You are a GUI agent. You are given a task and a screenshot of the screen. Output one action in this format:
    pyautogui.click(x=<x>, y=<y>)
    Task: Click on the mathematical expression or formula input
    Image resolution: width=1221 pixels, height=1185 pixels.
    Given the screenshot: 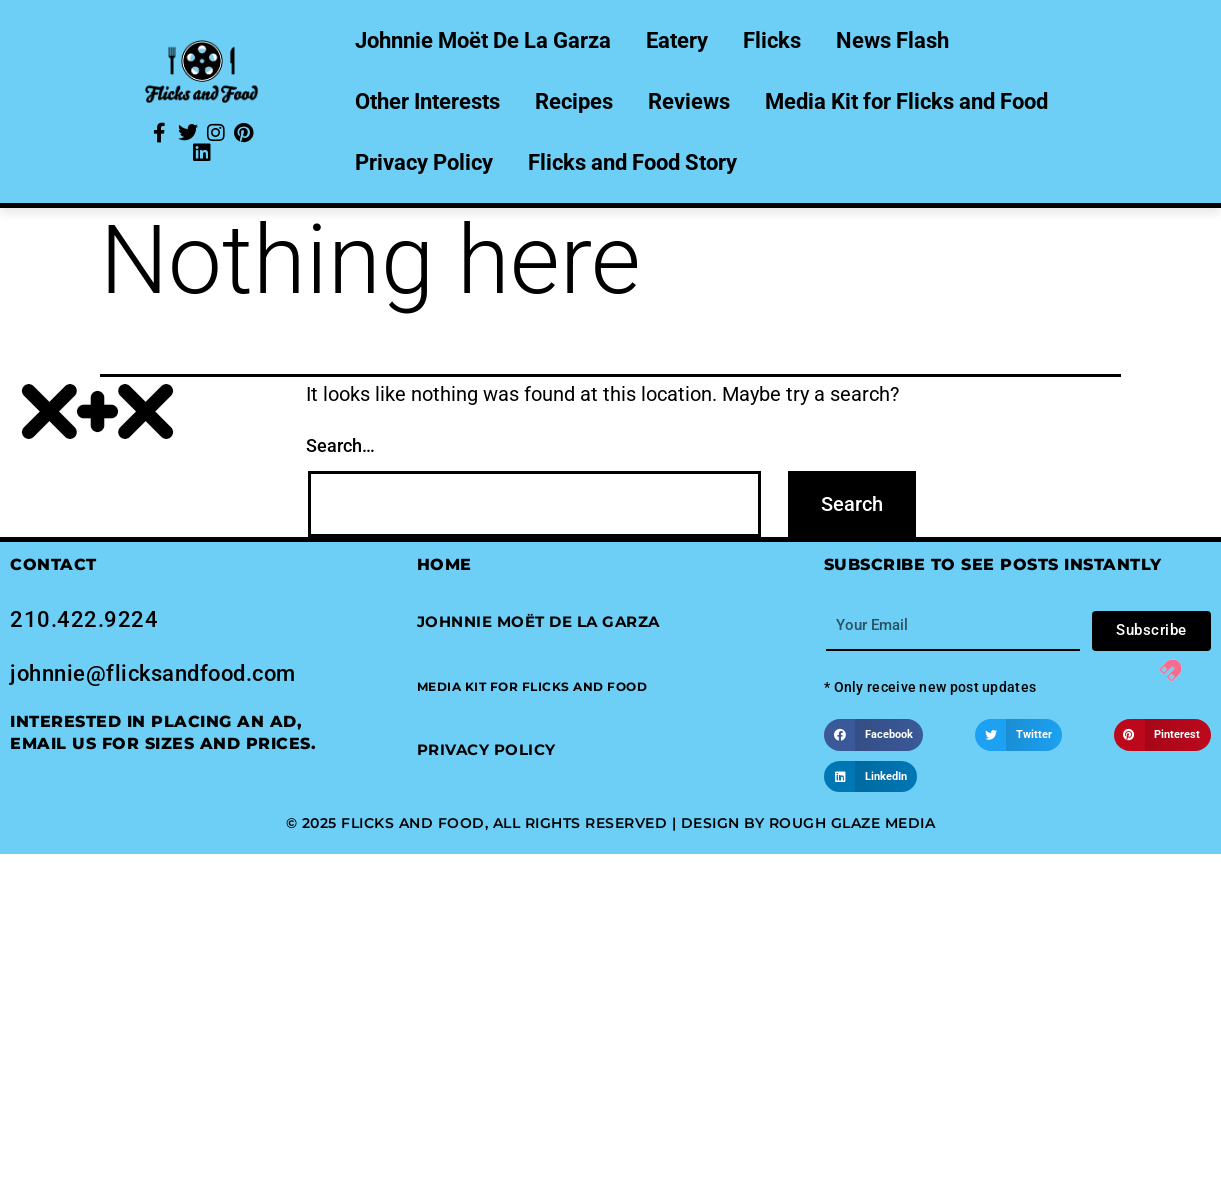 What is the action you would take?
    pyautogui.click(x=97, y=411)
    